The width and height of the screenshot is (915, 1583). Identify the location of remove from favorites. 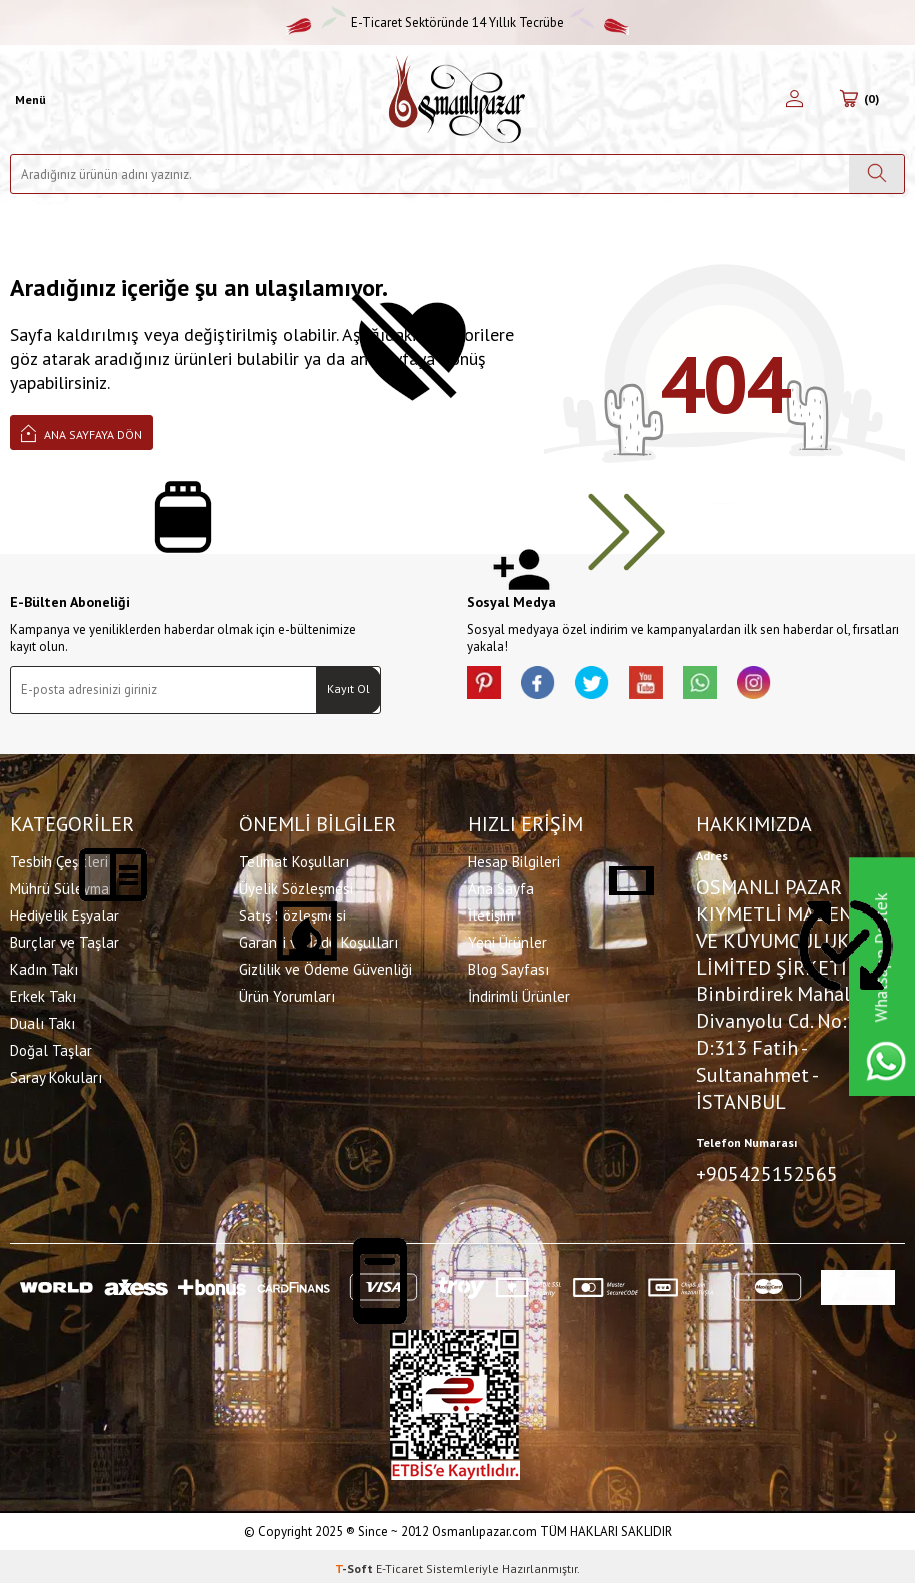
(408, 347).